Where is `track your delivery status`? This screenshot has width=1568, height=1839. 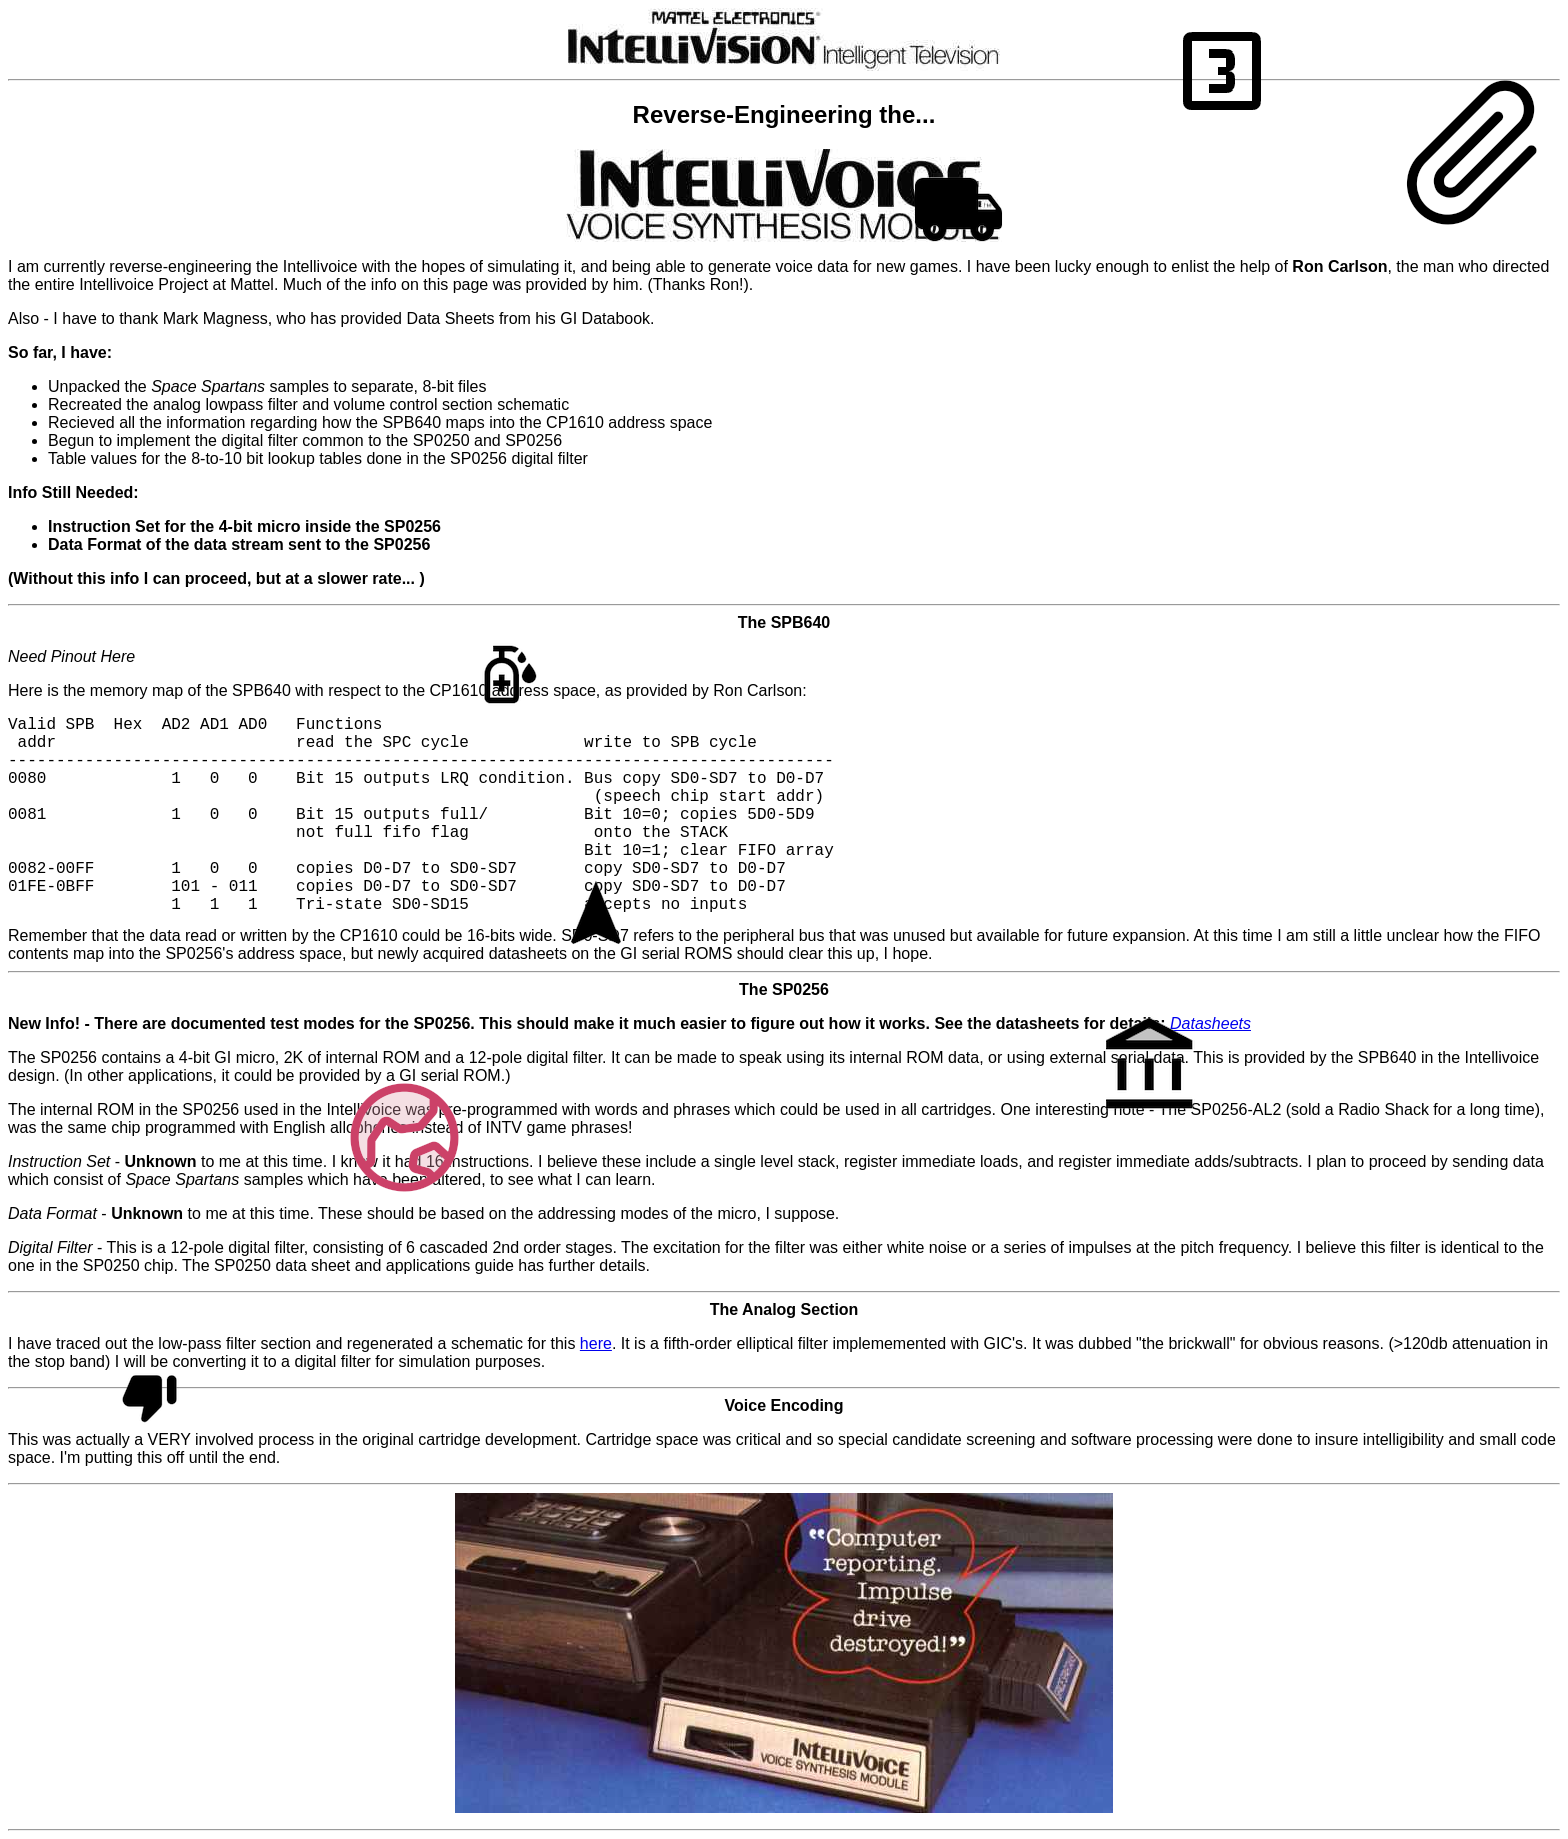 track your delivery status is located at coordinates (958, 209).